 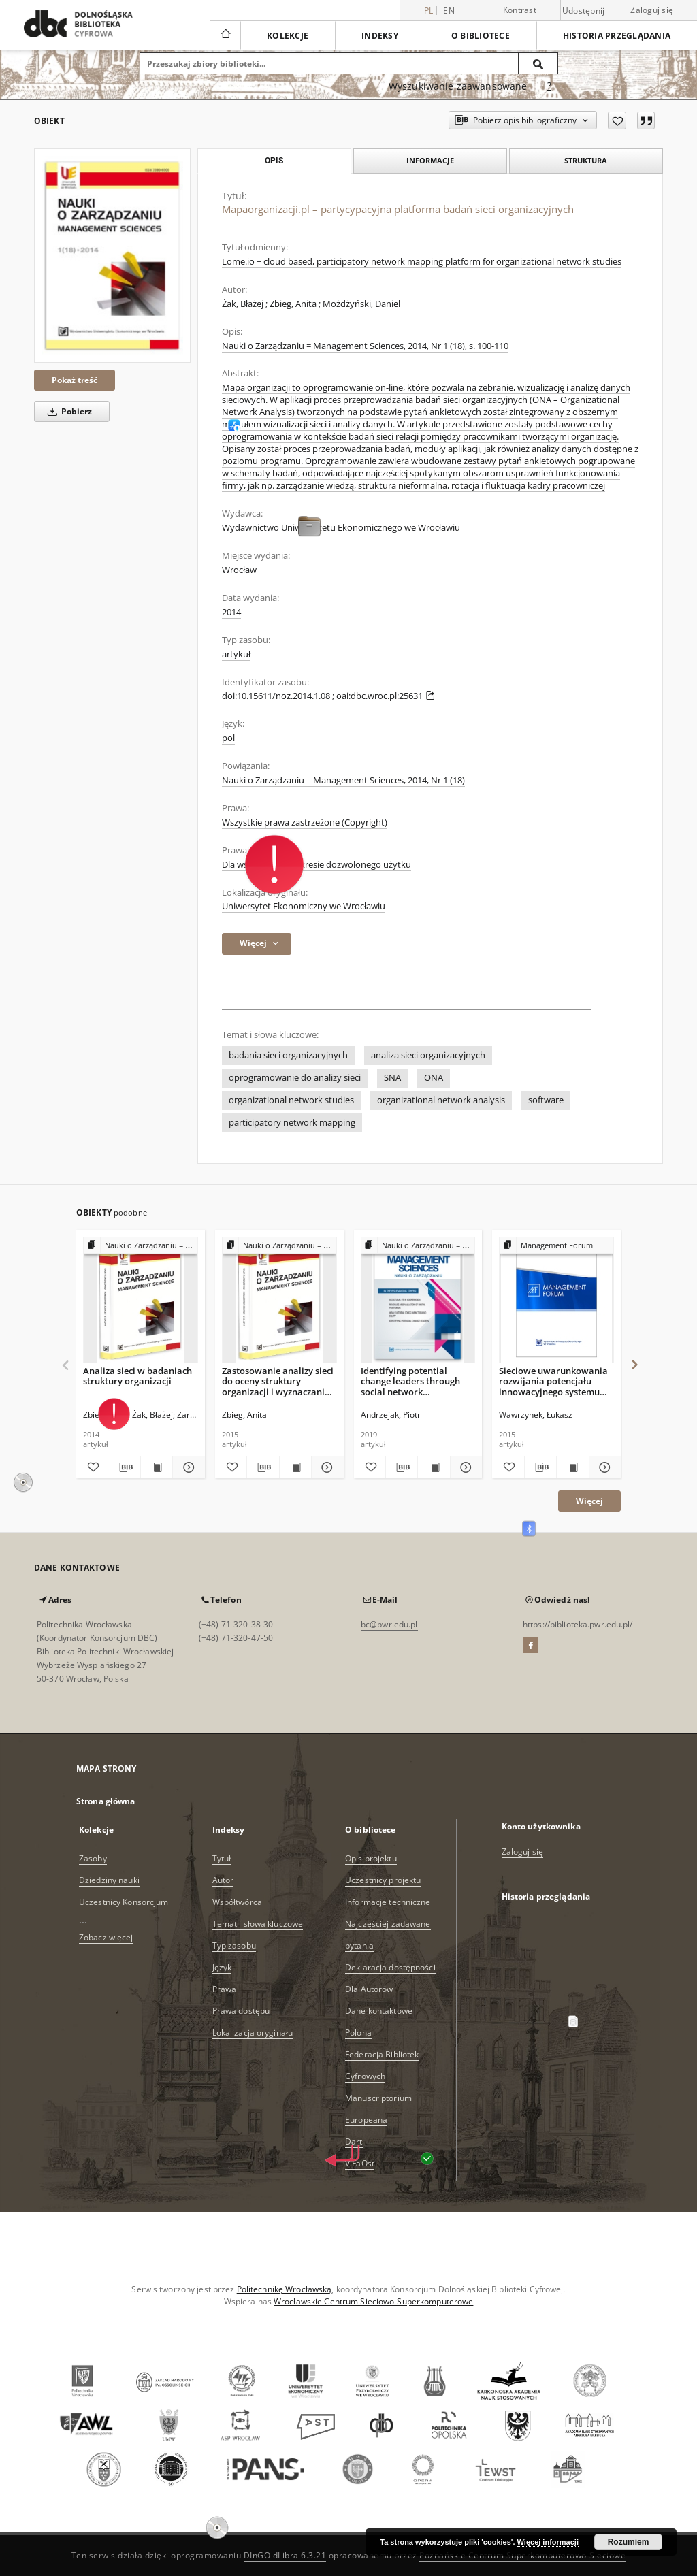 I want to click on indicates a warning or important alert message, so click(x=274, y=864).